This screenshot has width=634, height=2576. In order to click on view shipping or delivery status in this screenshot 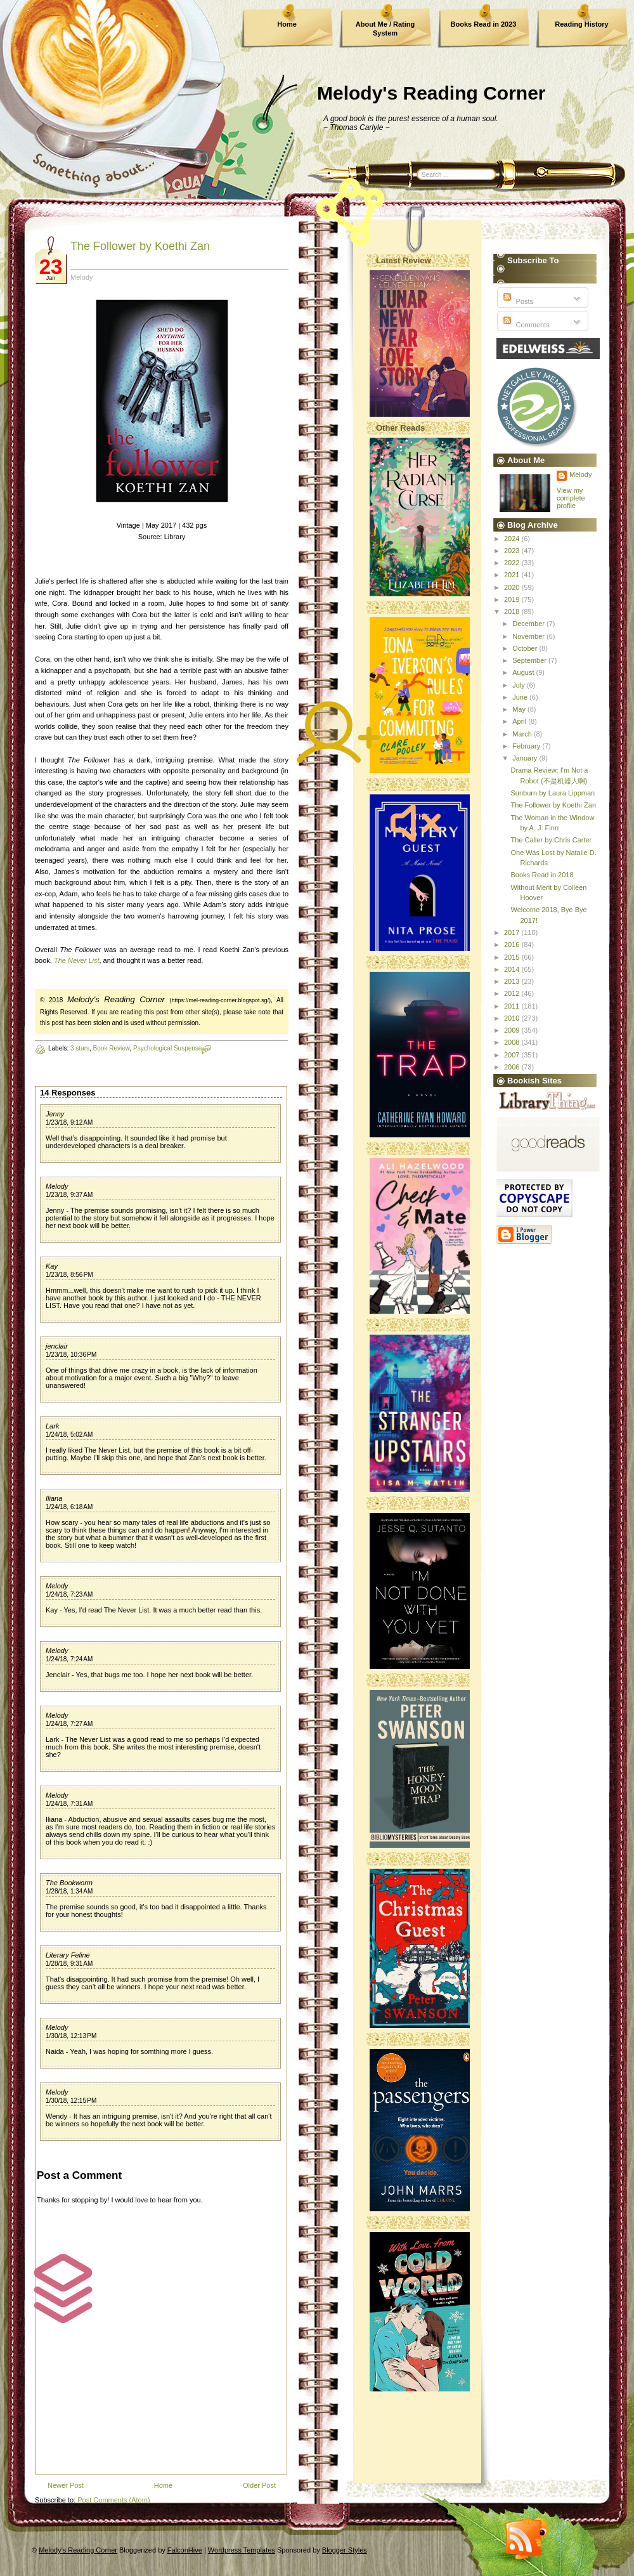, I will do `click(436, 640)`.